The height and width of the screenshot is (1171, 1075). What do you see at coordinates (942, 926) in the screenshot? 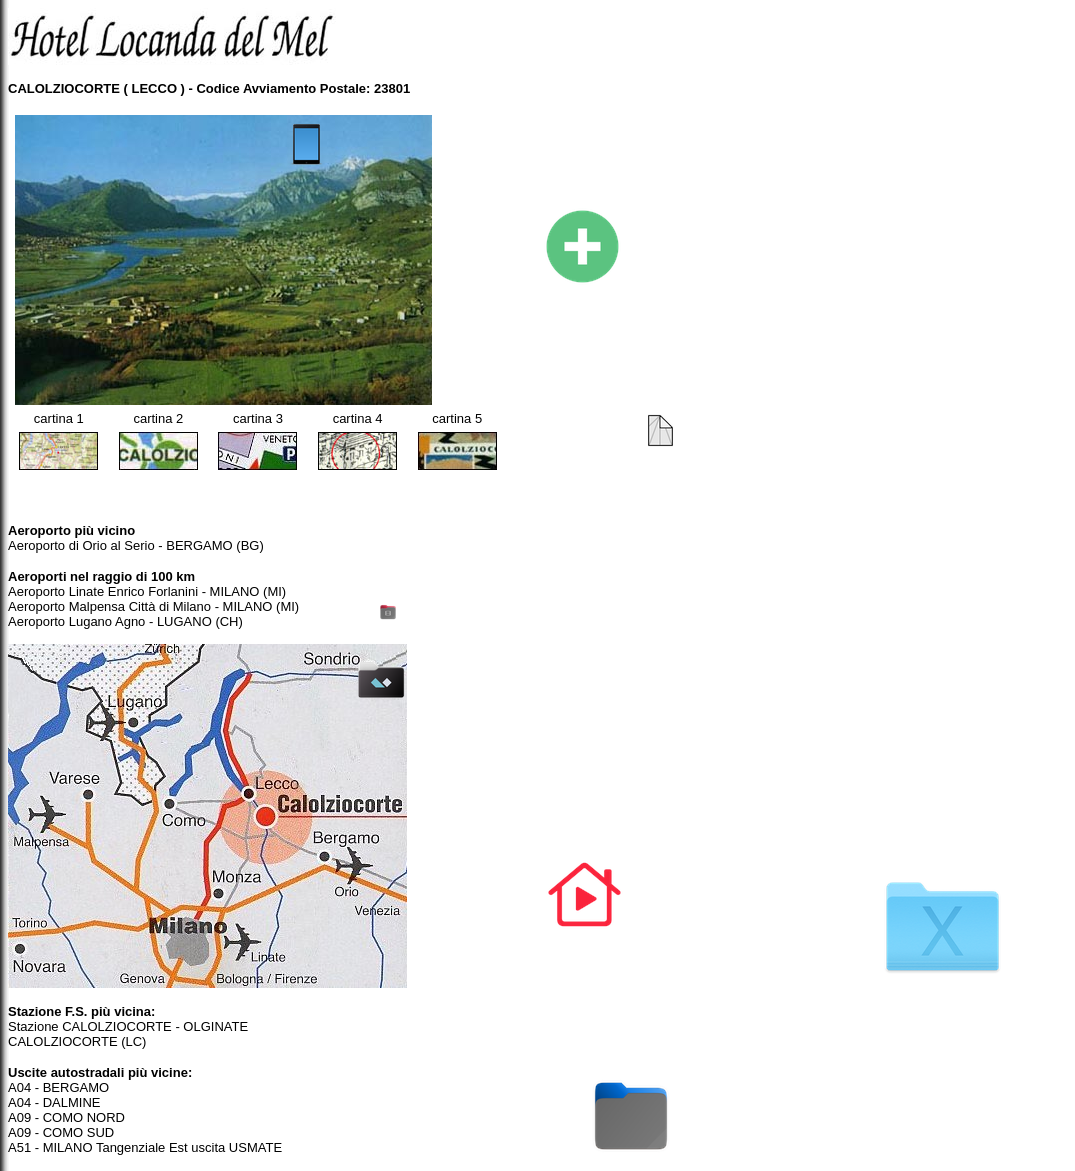
I see `access macos system folder` at bounding box center [942, 926].